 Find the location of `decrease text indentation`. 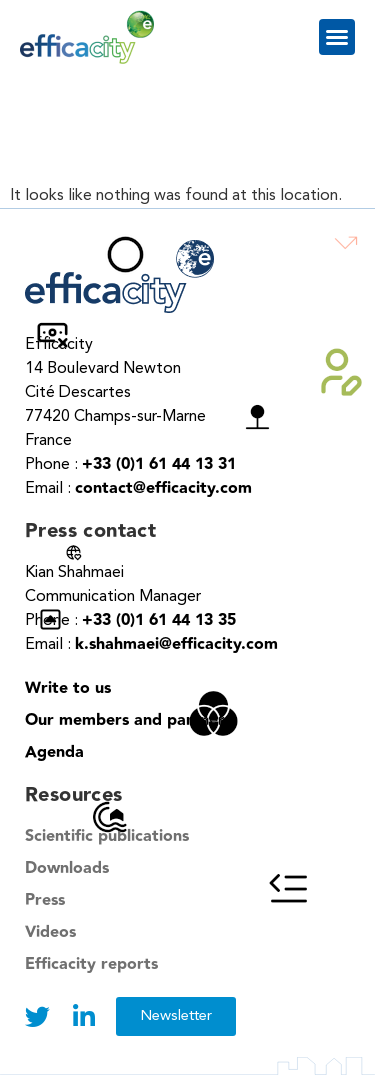

decrease text indentation is located at coordinates (289, 889).